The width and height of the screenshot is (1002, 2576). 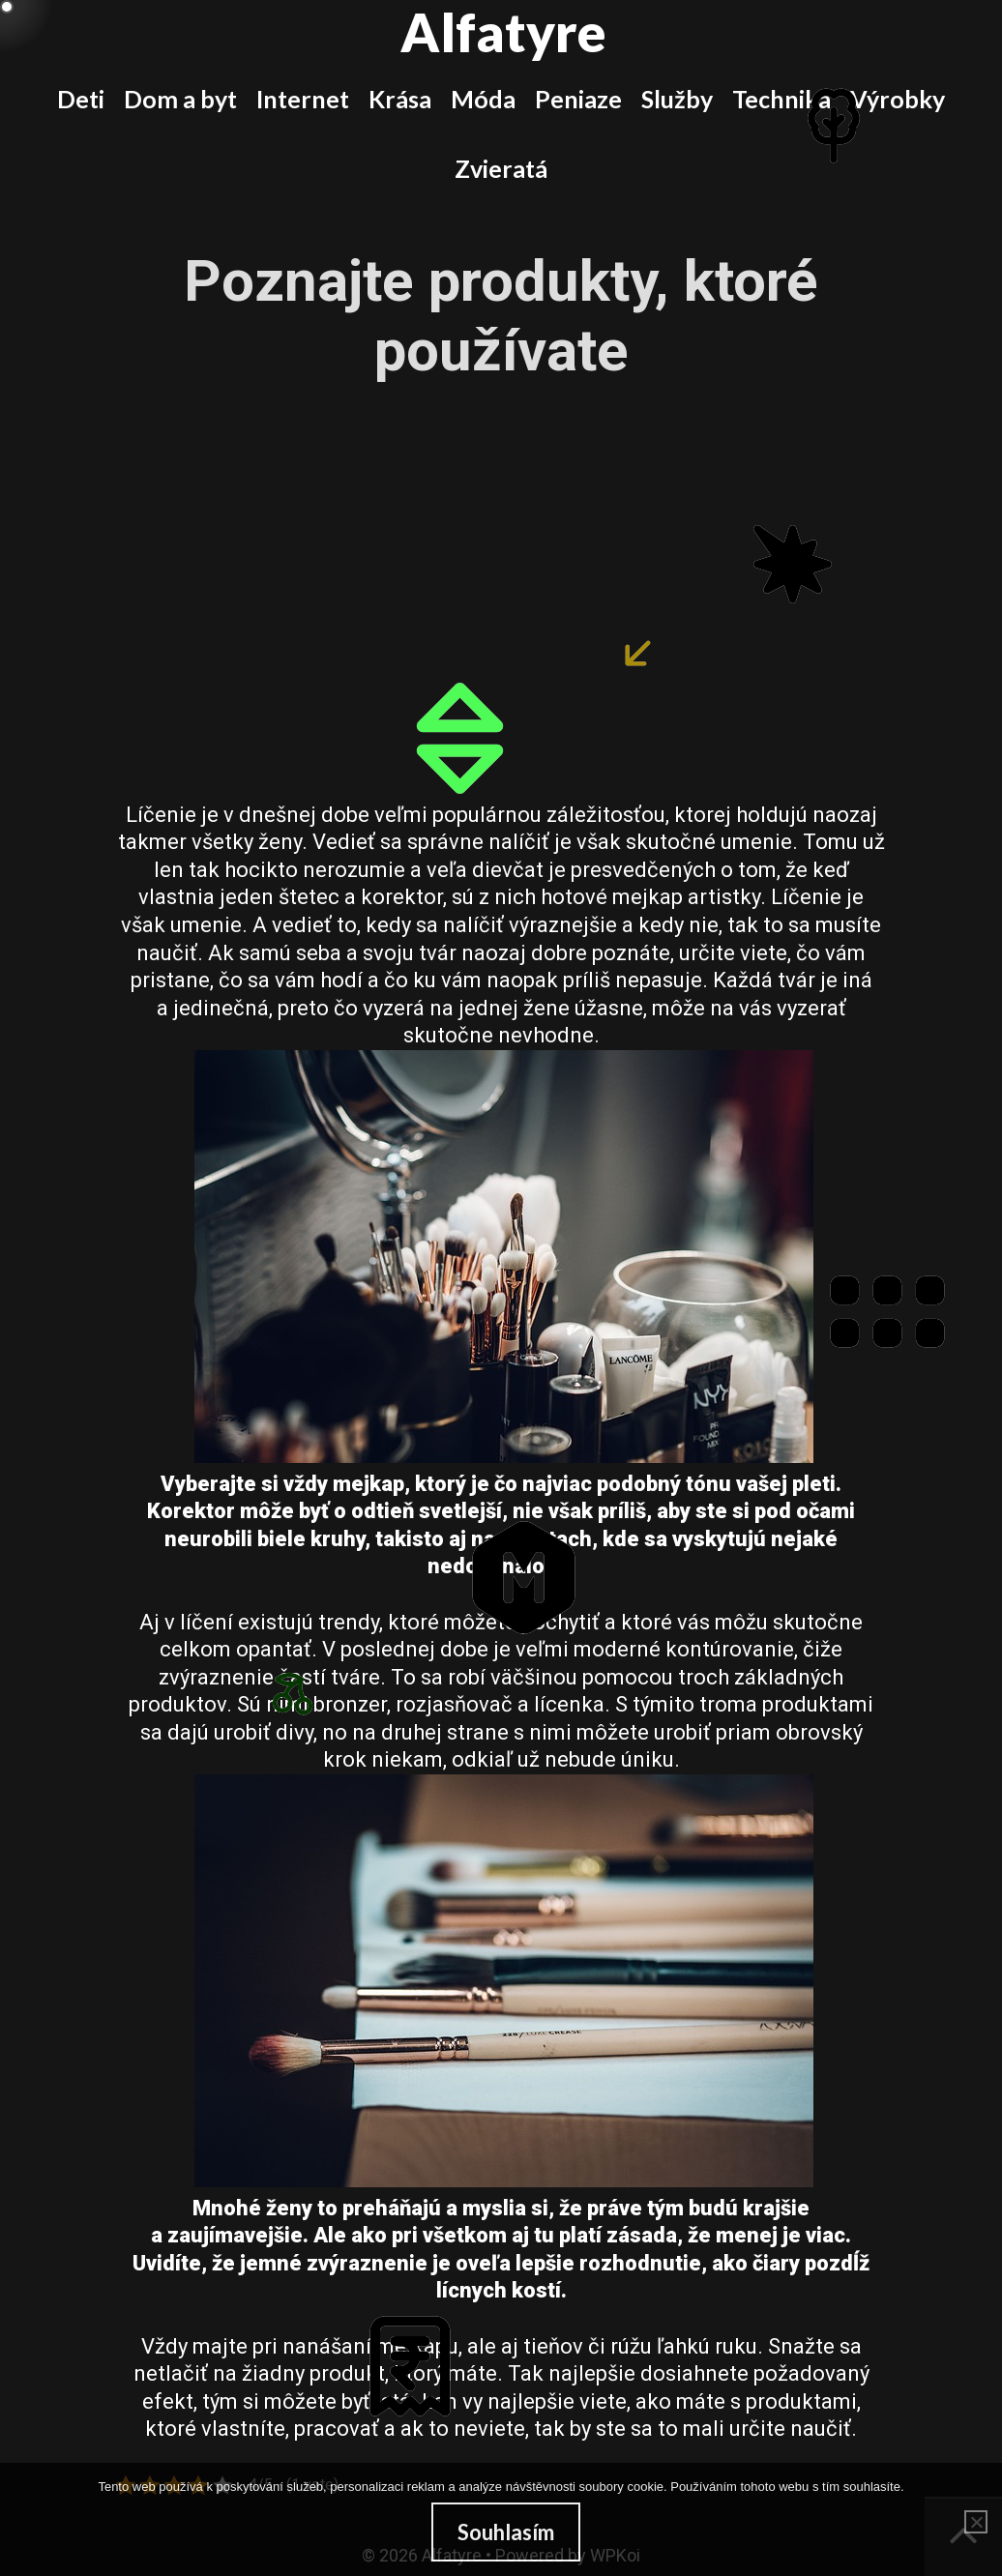 What do you see at coordinates (834, 126) in the screenshot?
I see `view parks or nature areas nearby` at bounding box center [834, 126].